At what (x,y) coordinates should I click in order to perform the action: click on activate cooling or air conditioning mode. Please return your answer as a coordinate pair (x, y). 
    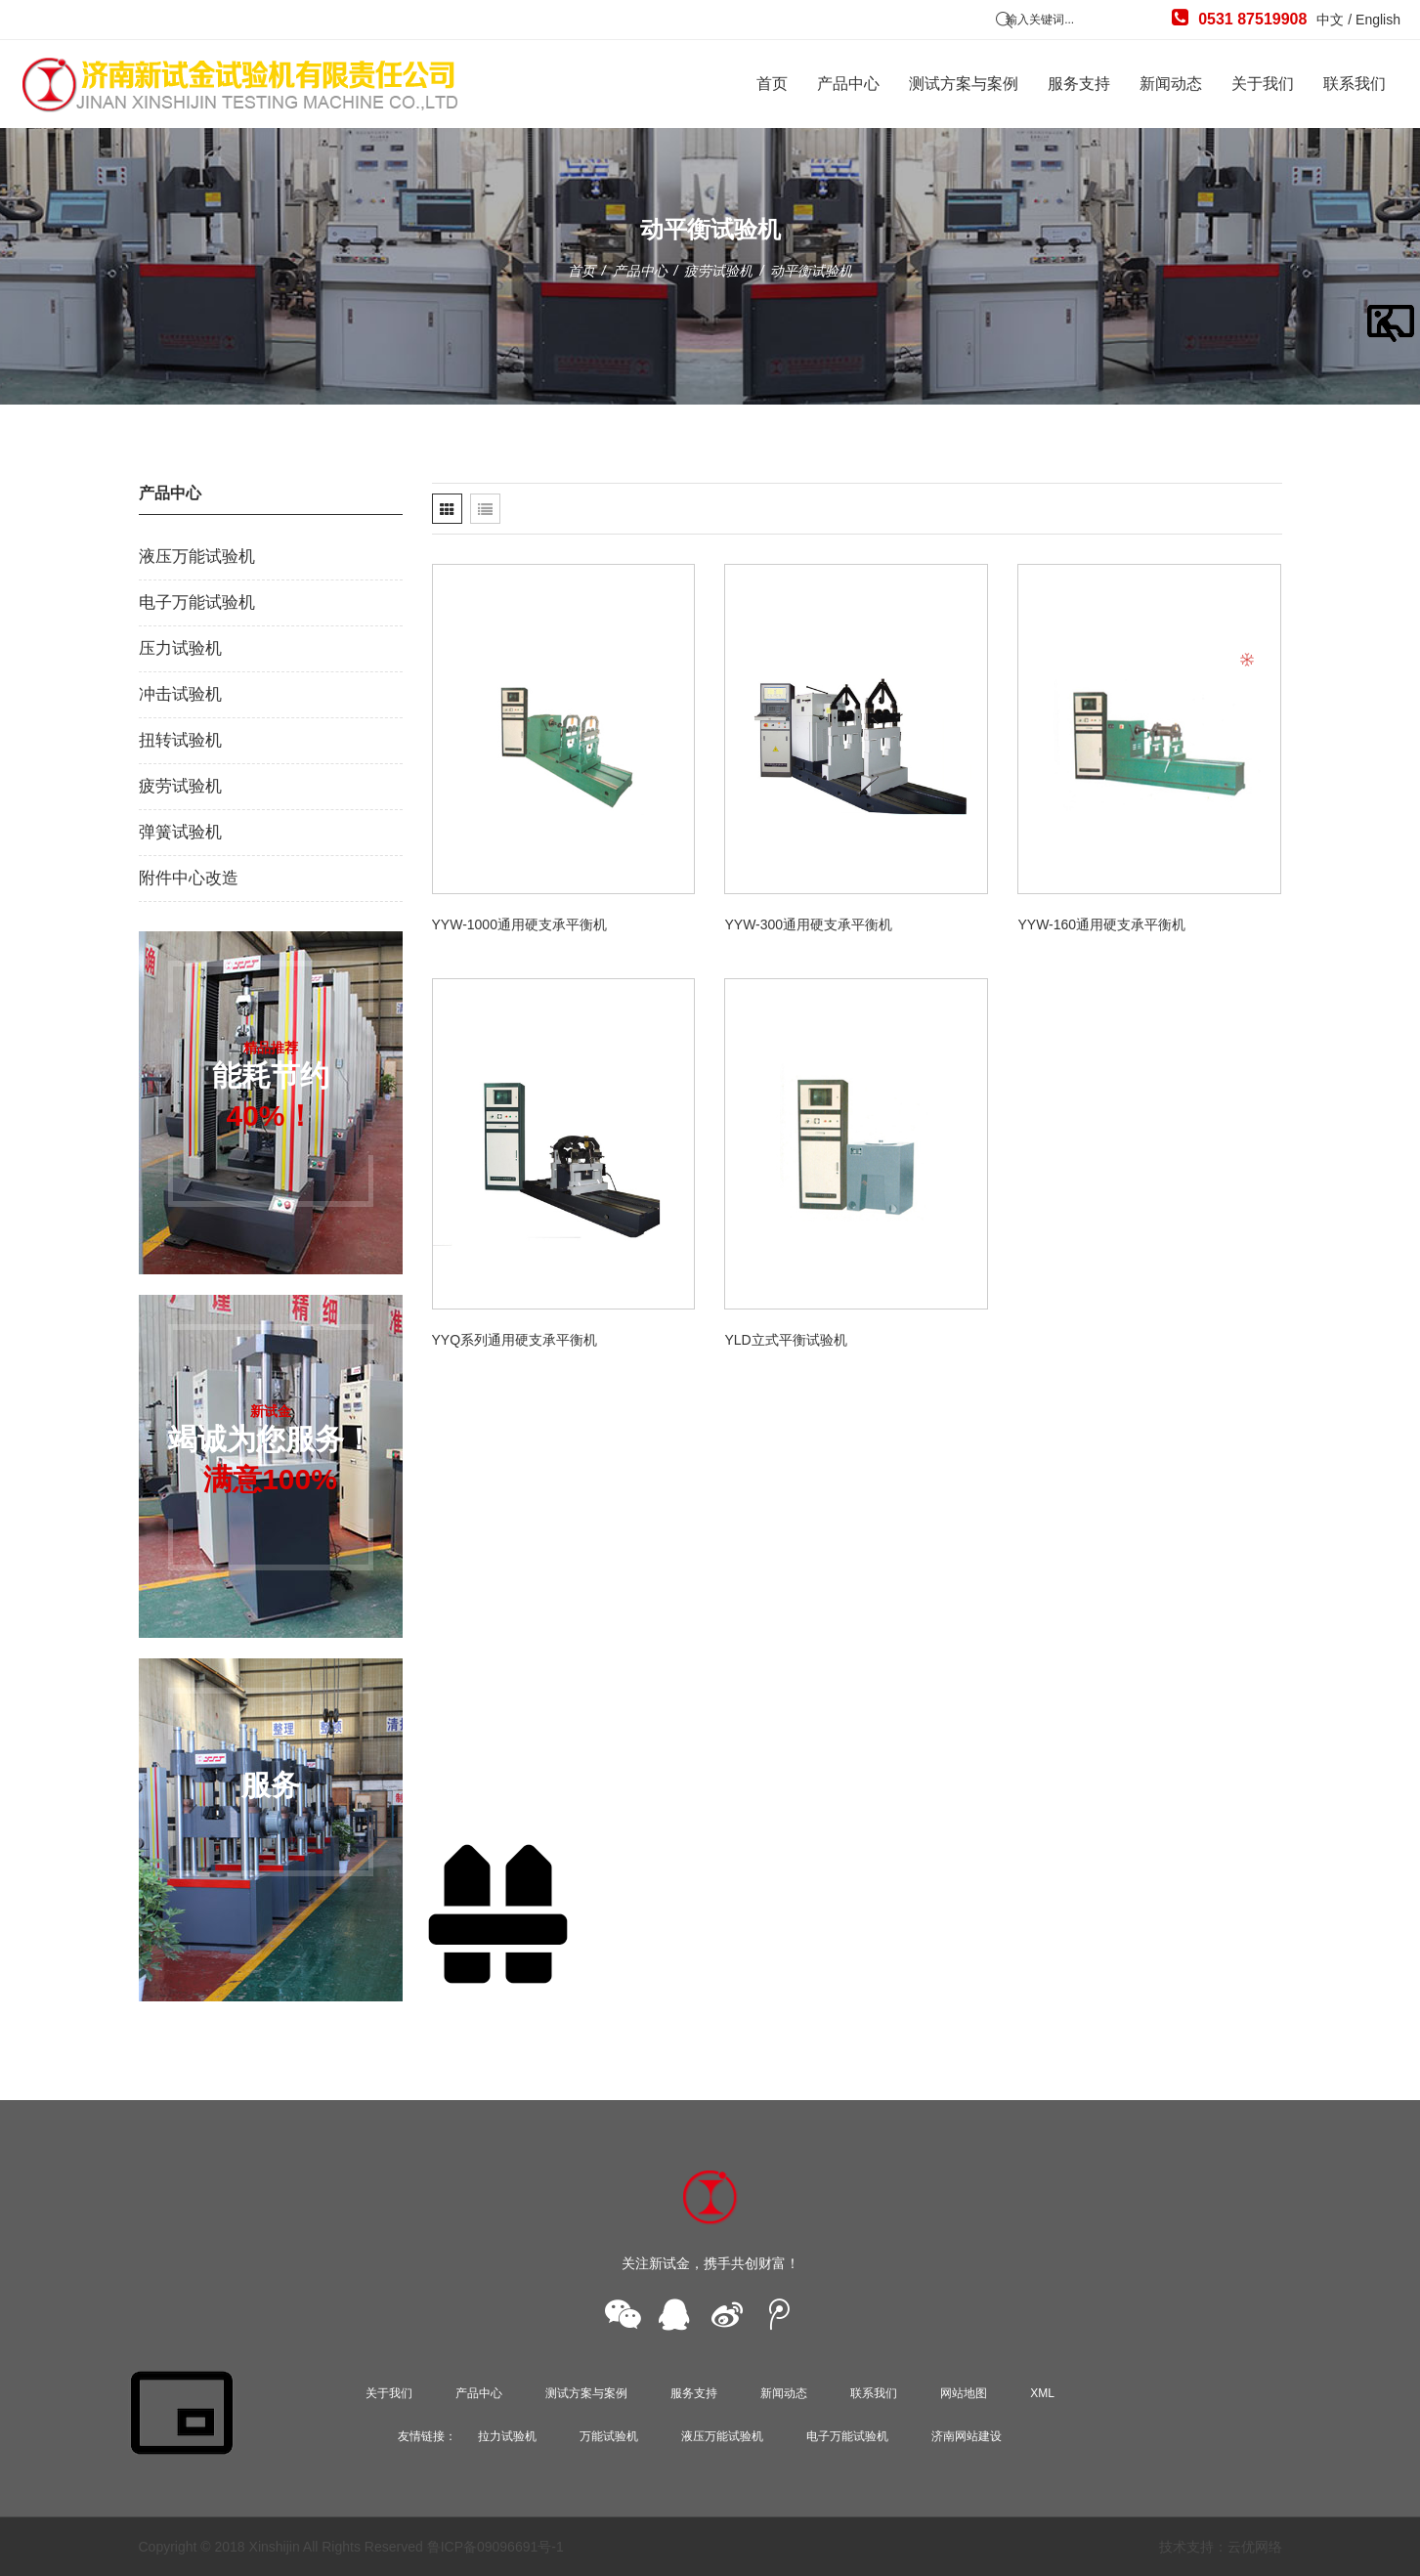
    Looking at the image, I should click on (1247, 660).